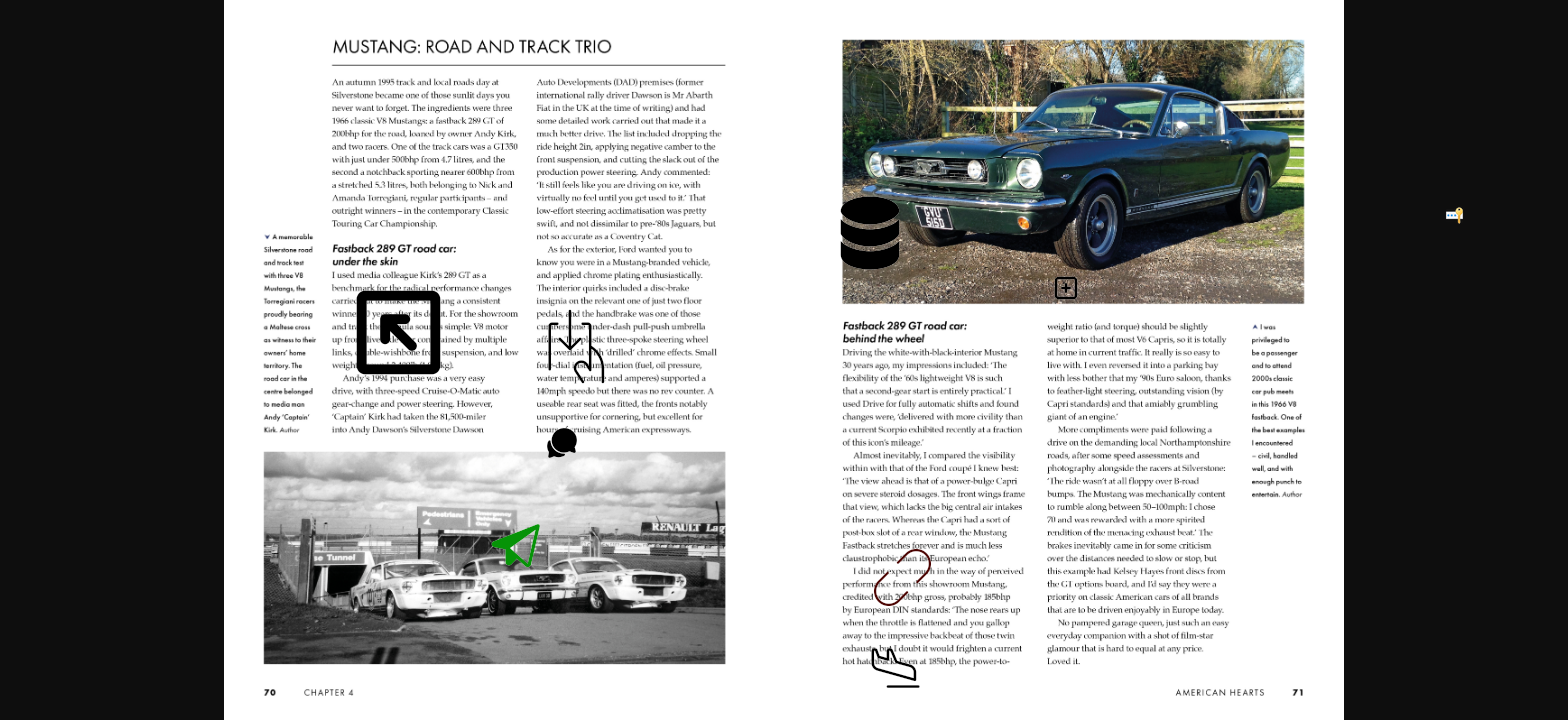 The image size is (1568, 720). I want to click on open messaging or chat, so click(562, 443).